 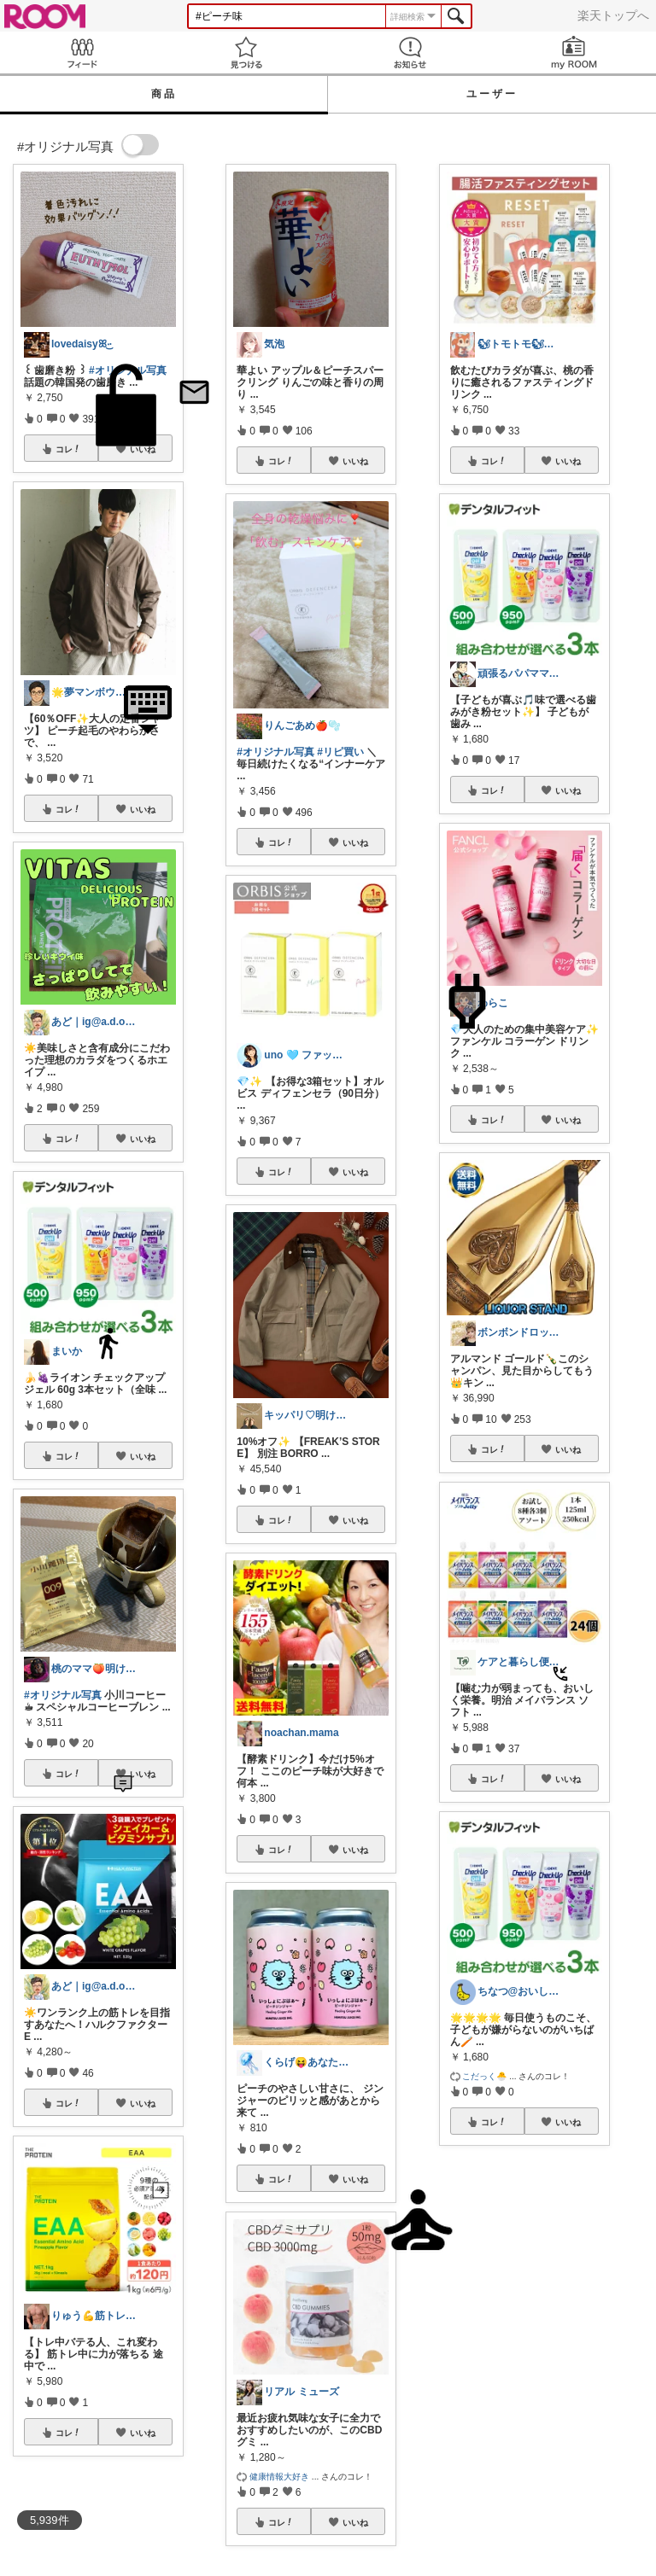 What do you see at coordinates (148, 708) in the screenshot?
I see `hide the on-screen keyboard` at bounding box center [148, 708].